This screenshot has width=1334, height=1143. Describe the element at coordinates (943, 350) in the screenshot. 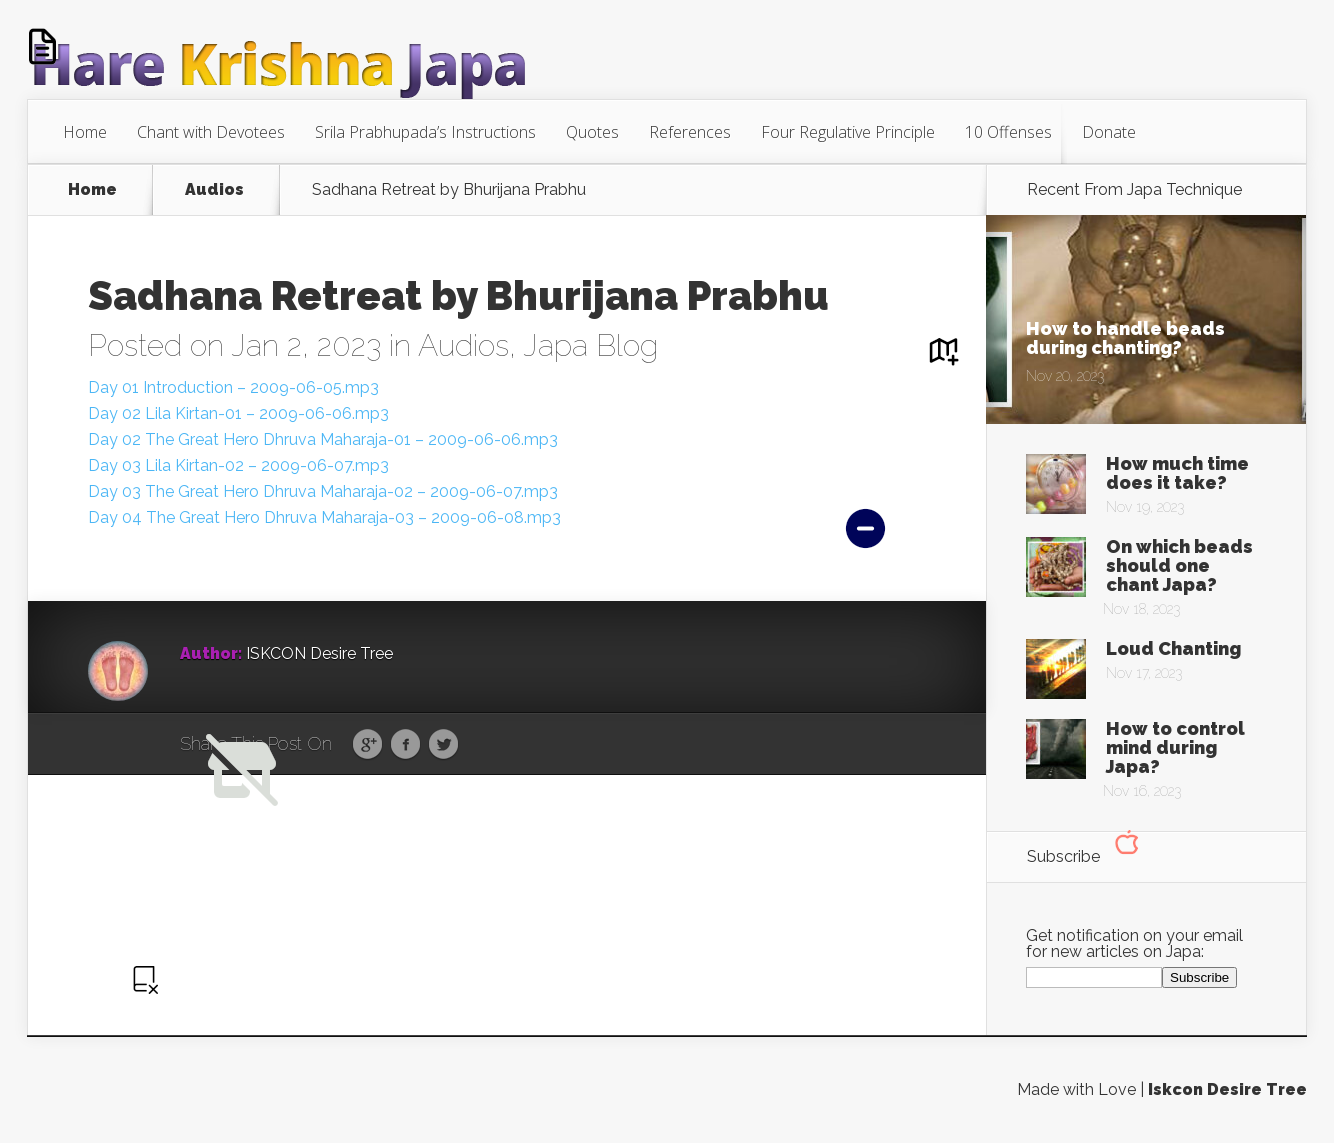

I see `add a new location to the map` at that location.